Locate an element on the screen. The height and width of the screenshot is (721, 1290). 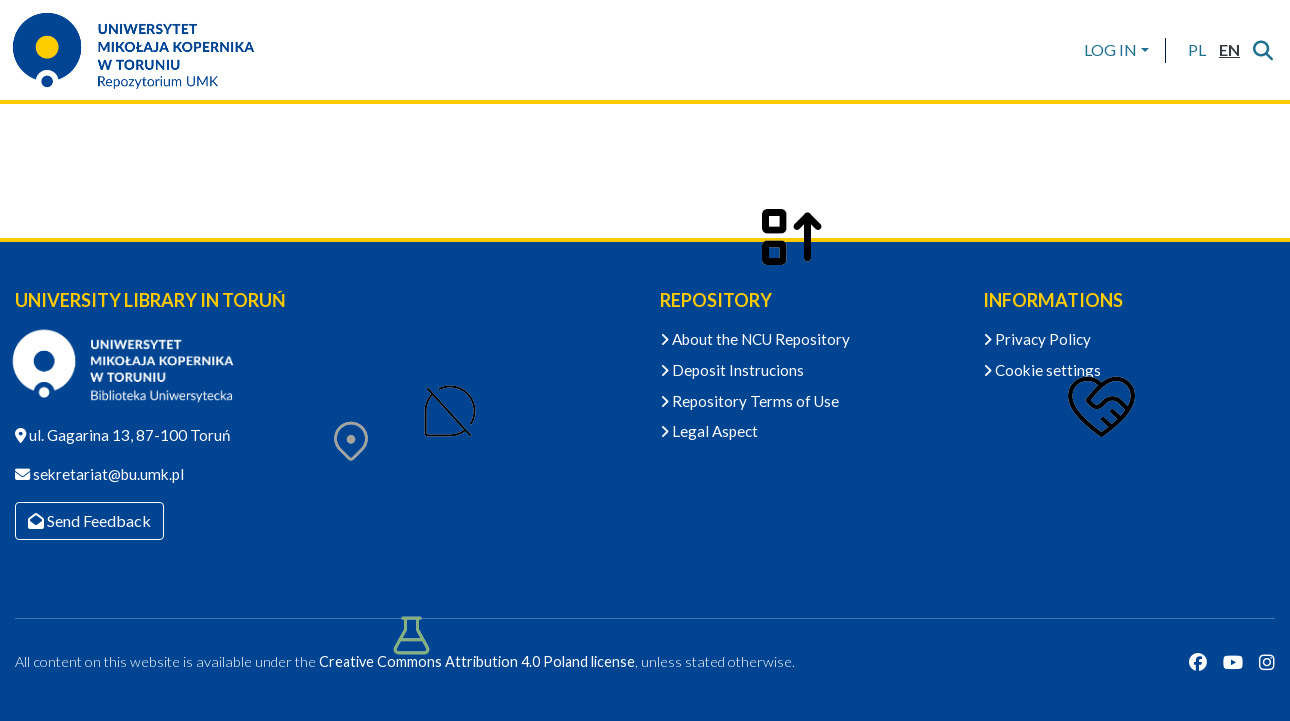
sort items in ascending order is located at coordinates (790, 237).